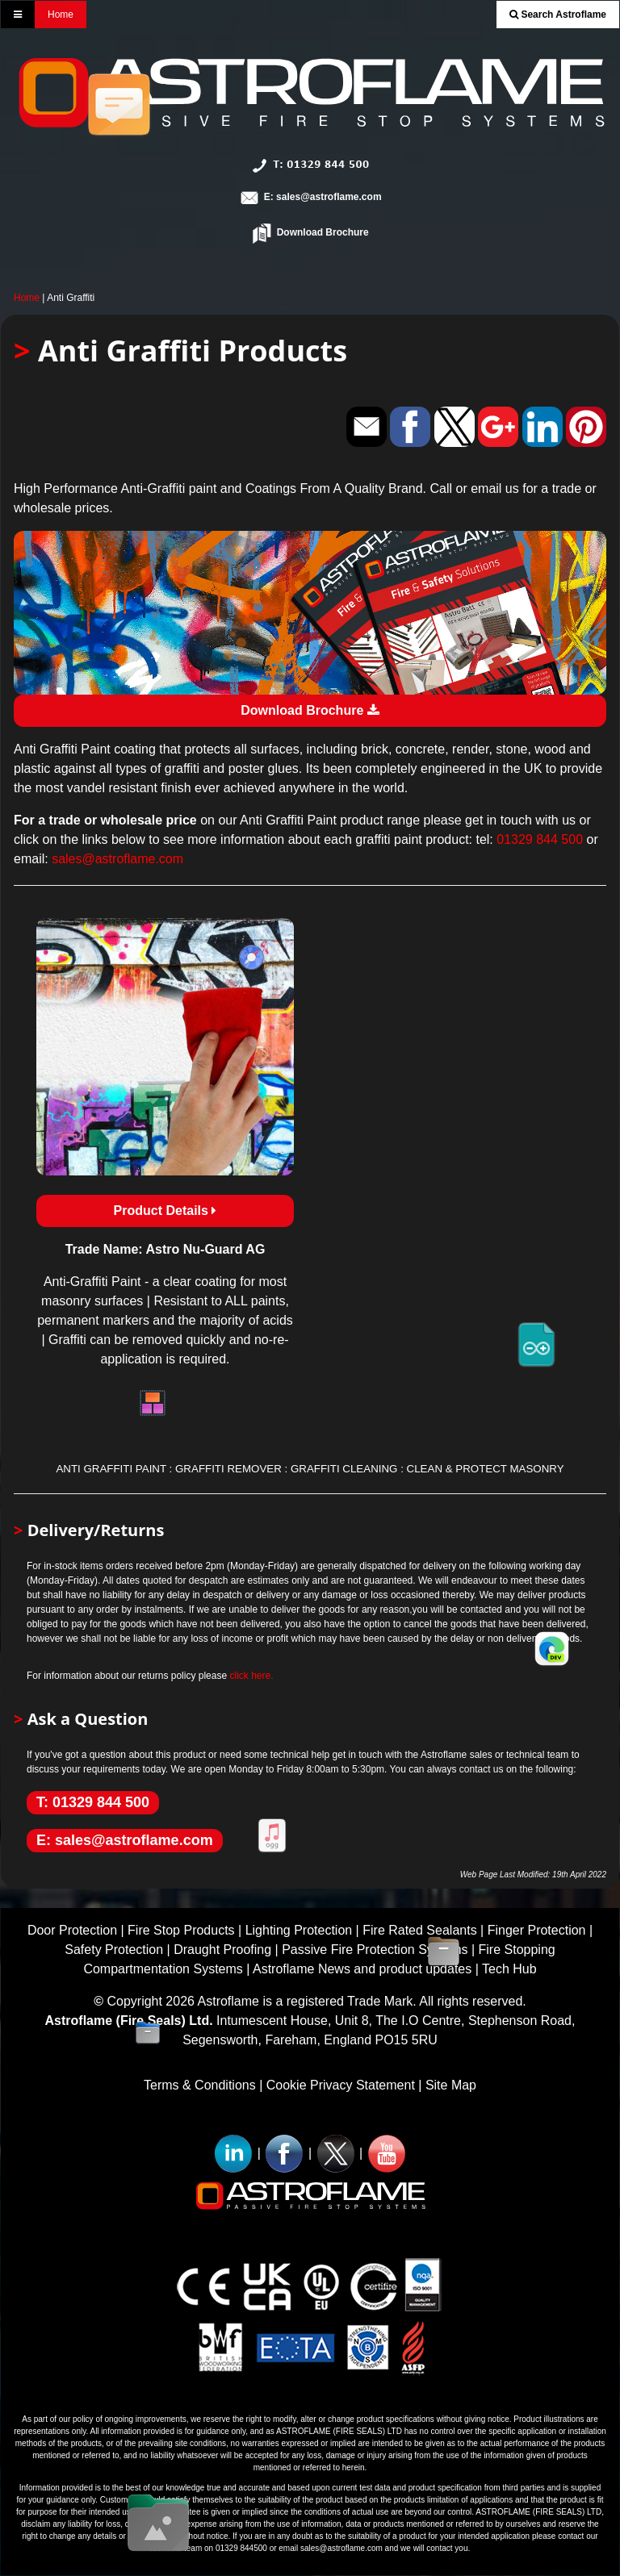 The width and height of the screenshot is (620, 2576). I want to click on open the web browser app, so click(251, 957).